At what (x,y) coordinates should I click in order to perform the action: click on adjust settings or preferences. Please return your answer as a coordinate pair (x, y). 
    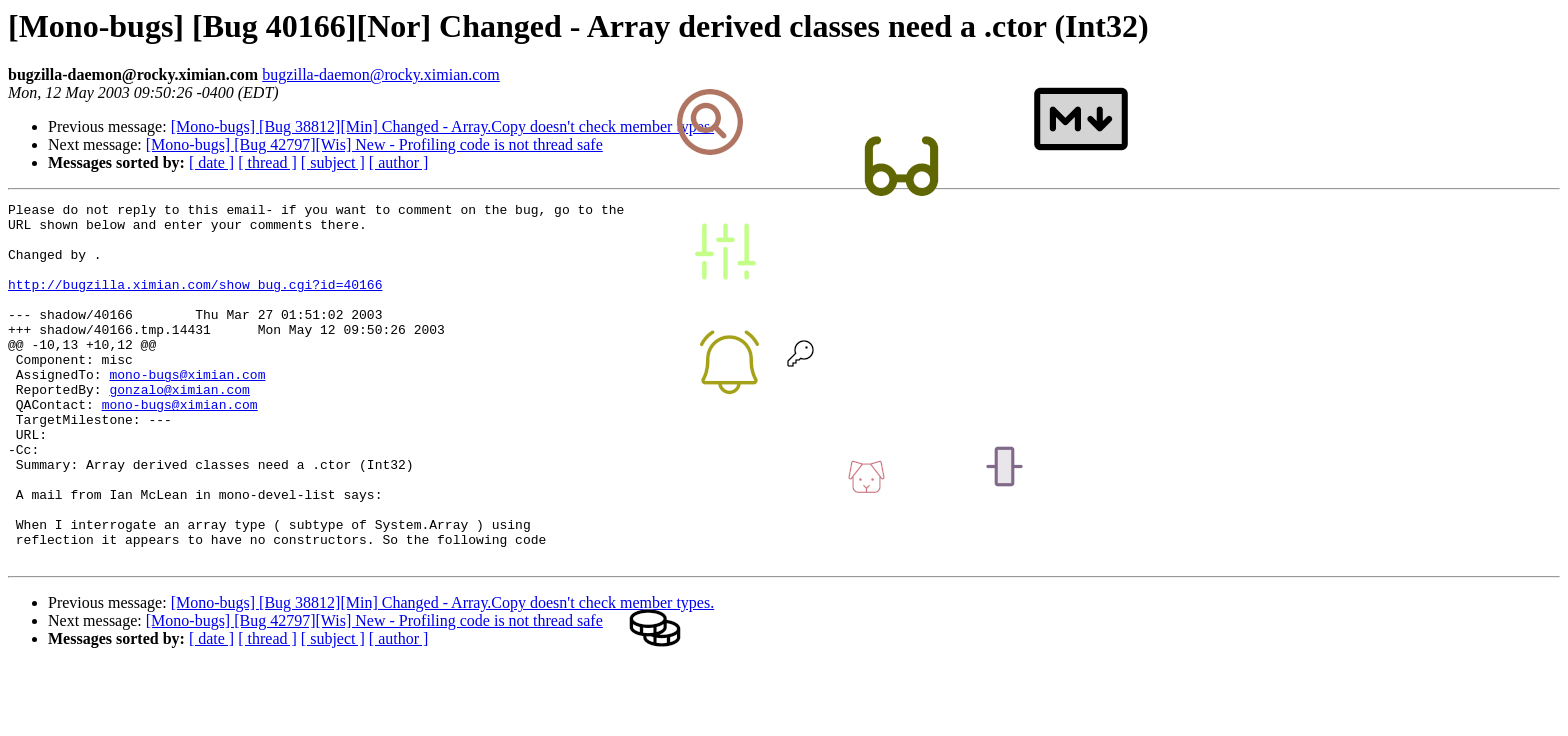
    Looking at the image, I should click on (725, 251).